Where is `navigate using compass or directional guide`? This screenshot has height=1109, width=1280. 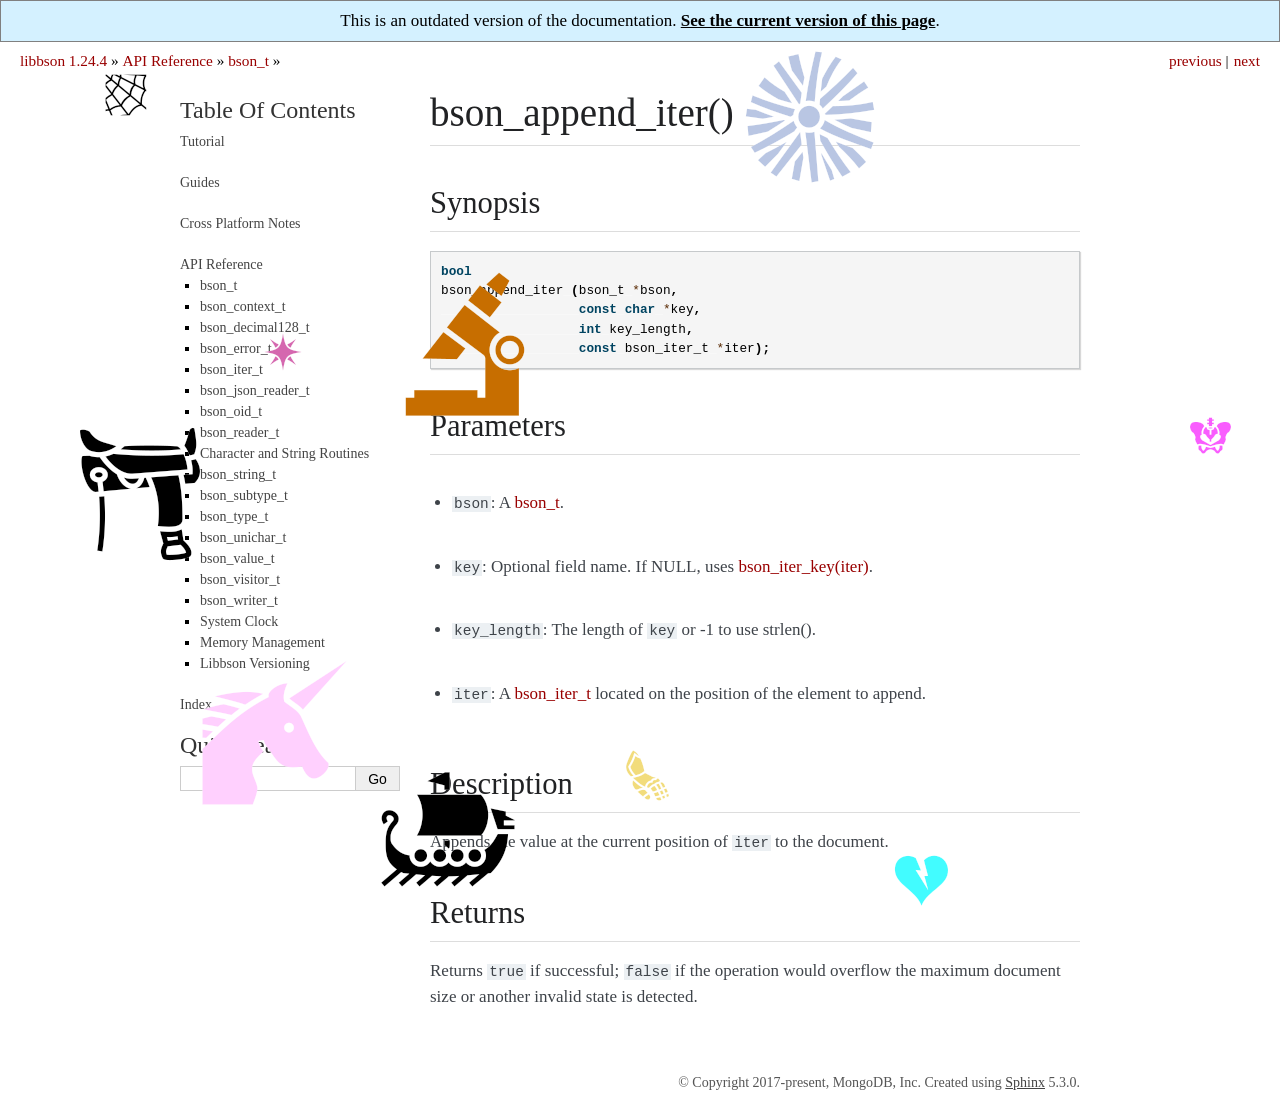 navigate using compass or directional guide is located at coordinates (283, 352).